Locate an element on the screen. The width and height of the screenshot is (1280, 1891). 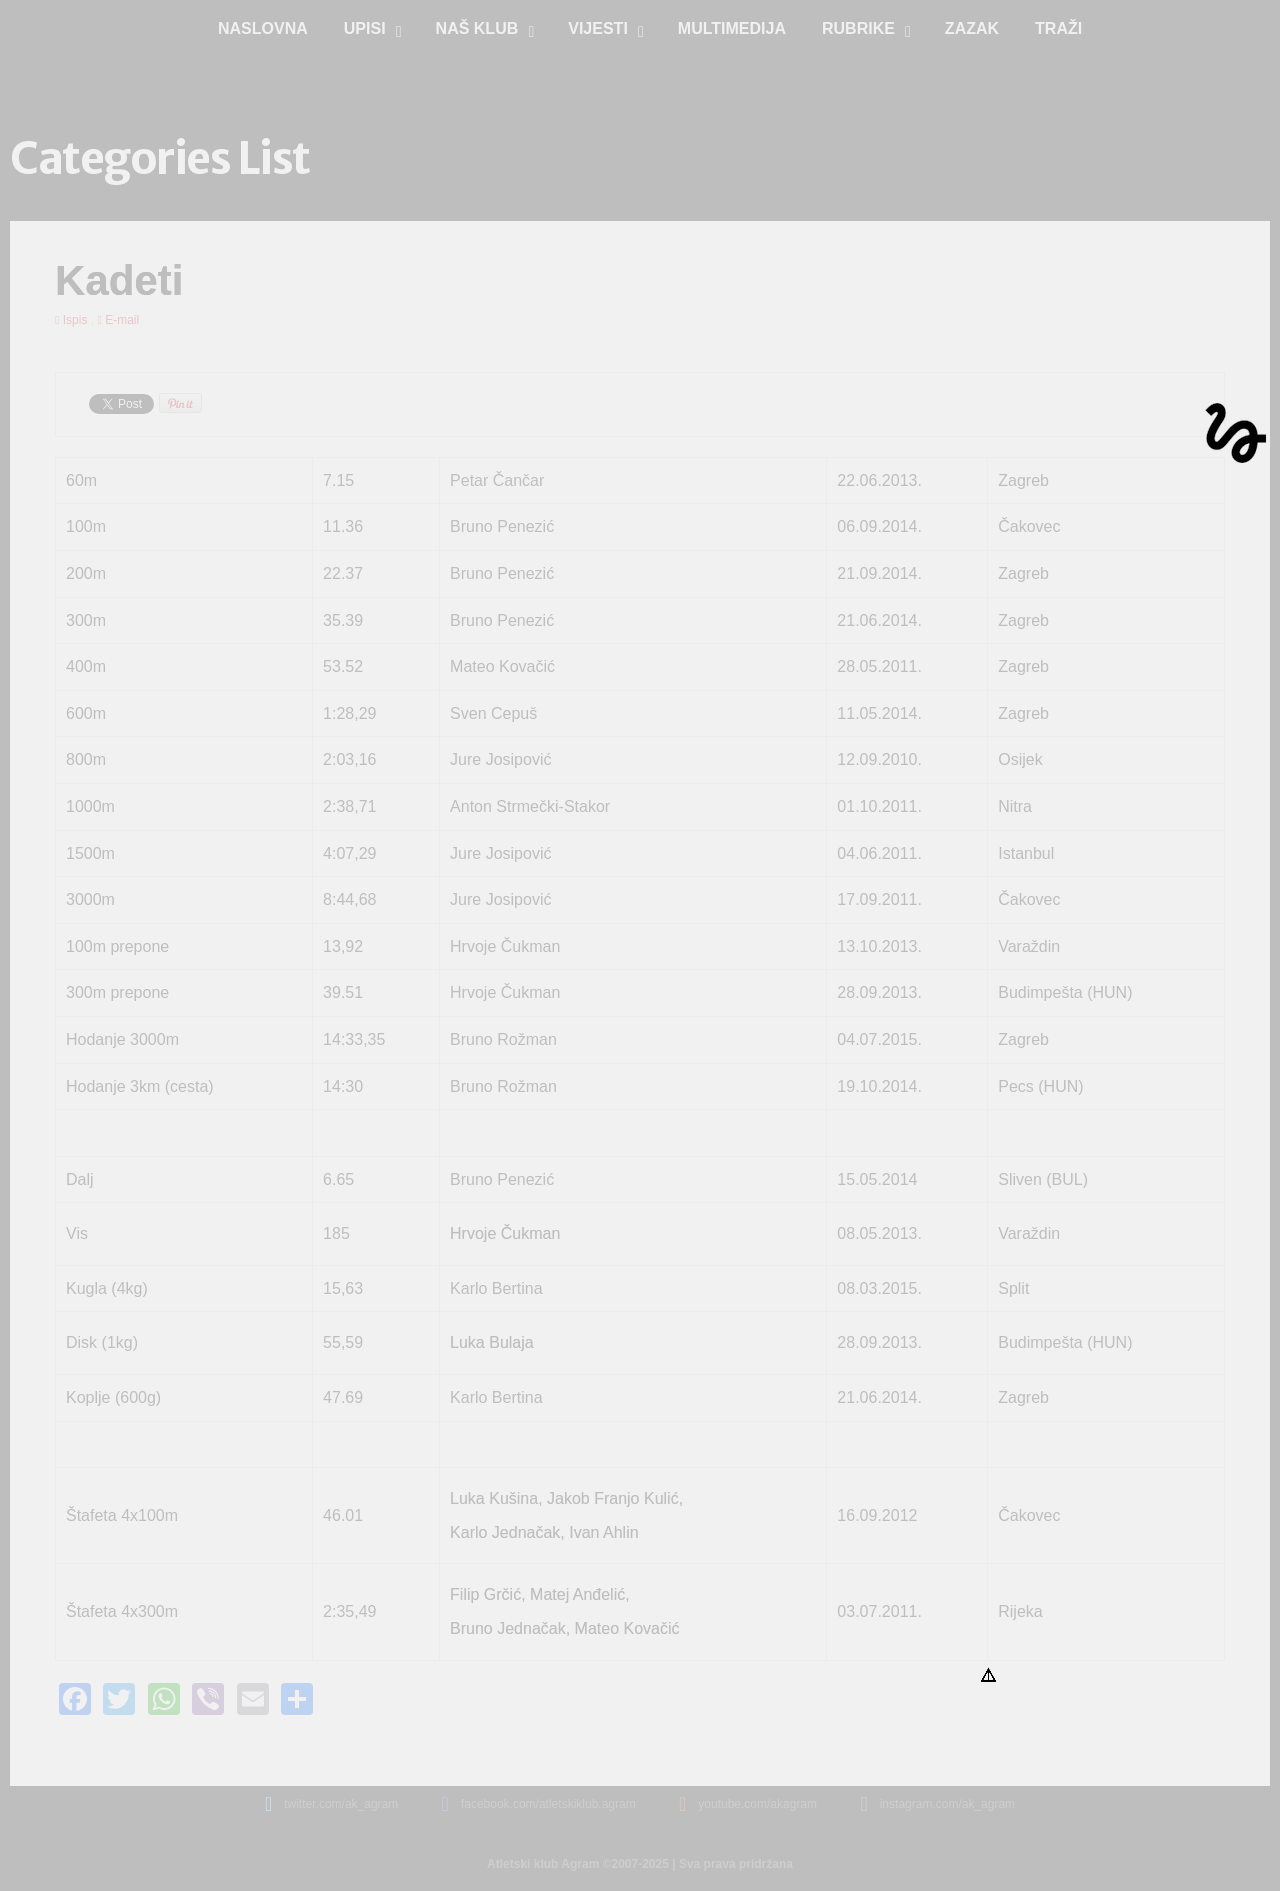
access gesture controls or settings is located at coordinates (1236, 433).